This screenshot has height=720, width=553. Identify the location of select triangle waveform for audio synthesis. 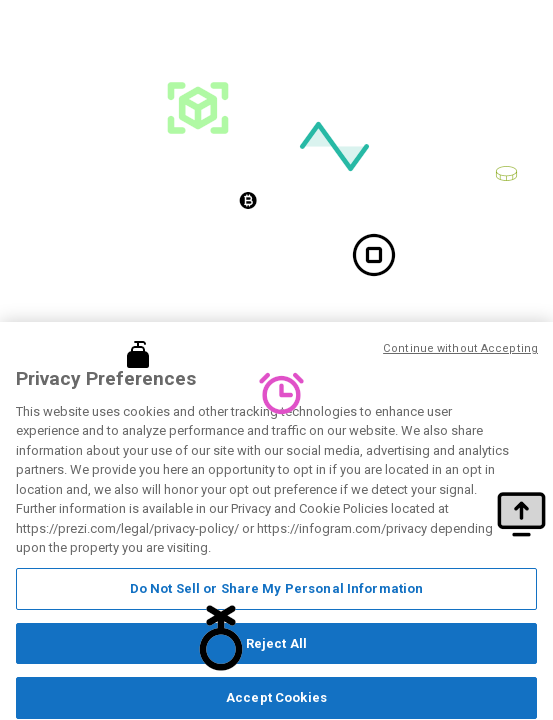
(334, 146).